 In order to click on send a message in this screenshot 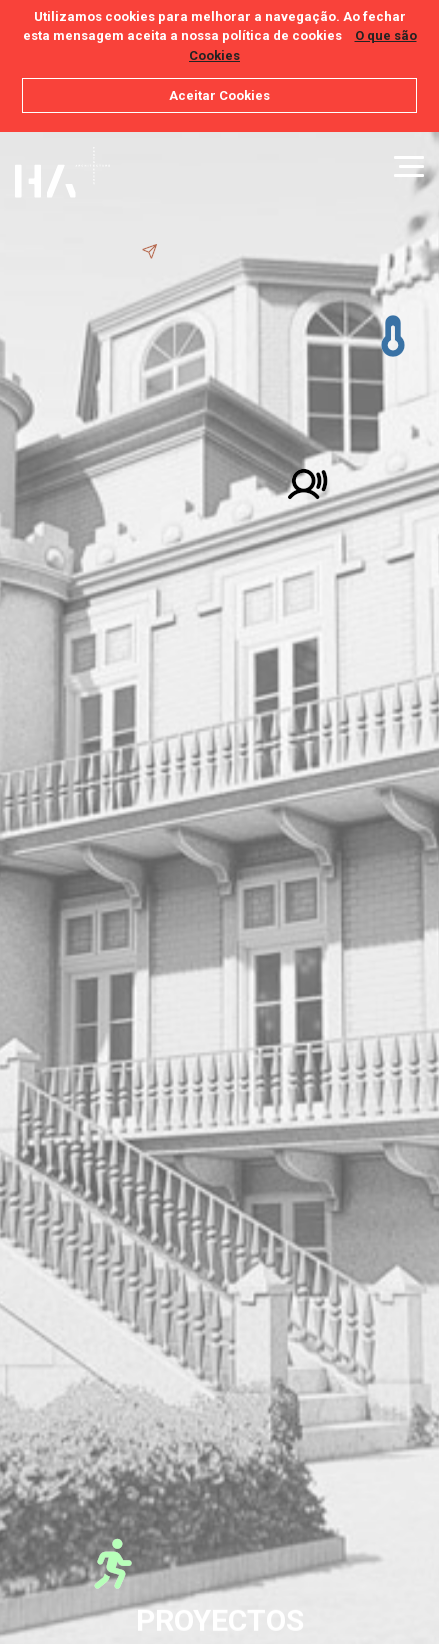, I will do `click(149, 251)`.